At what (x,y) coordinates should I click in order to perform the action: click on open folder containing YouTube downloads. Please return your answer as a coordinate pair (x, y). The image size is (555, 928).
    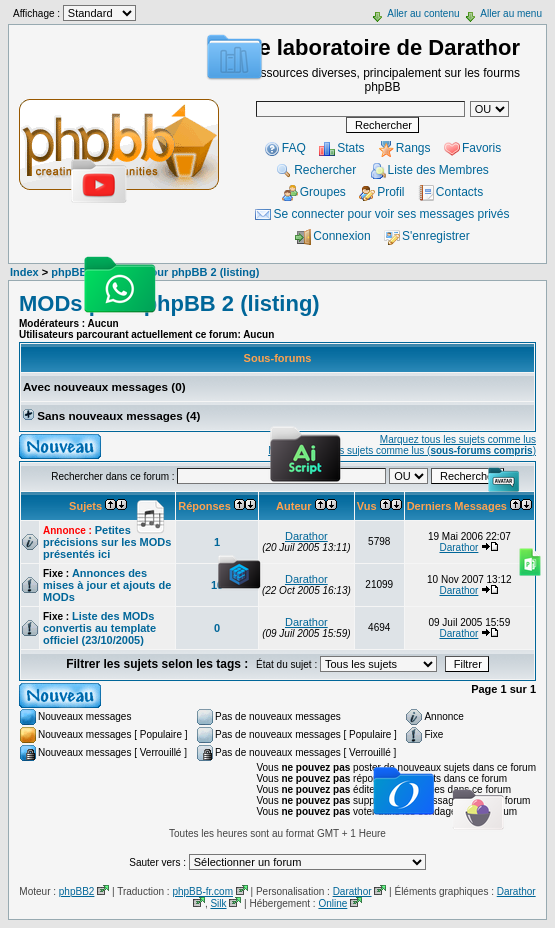
    Looking at the image, I should click on (98, 182).